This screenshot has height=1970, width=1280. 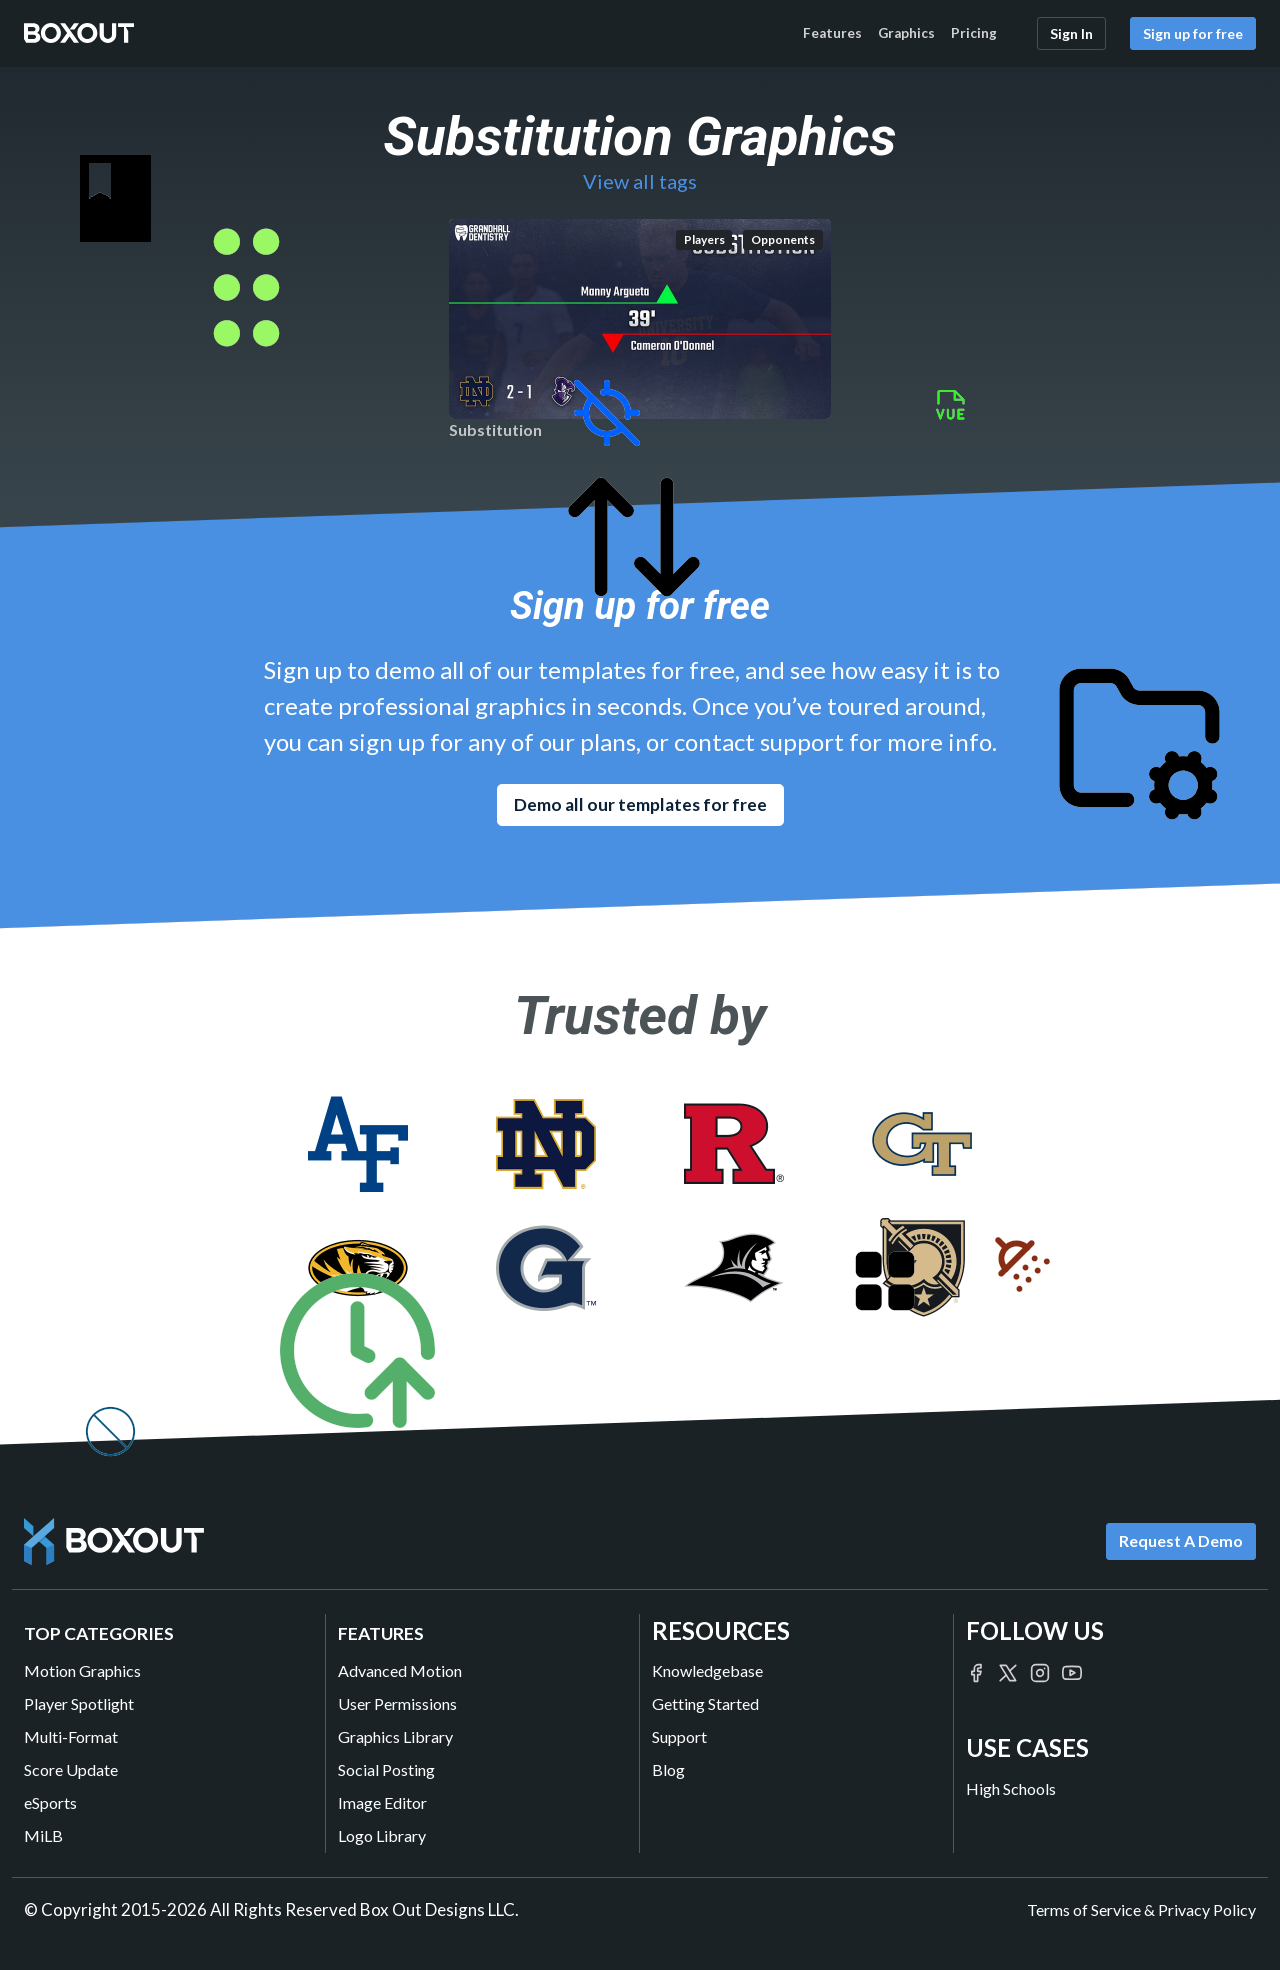 What do you see at coordinates (110, 1431) in the screenshot?
I see `indicates a prohibited or blocked action` at bounding box center [110, 1431].